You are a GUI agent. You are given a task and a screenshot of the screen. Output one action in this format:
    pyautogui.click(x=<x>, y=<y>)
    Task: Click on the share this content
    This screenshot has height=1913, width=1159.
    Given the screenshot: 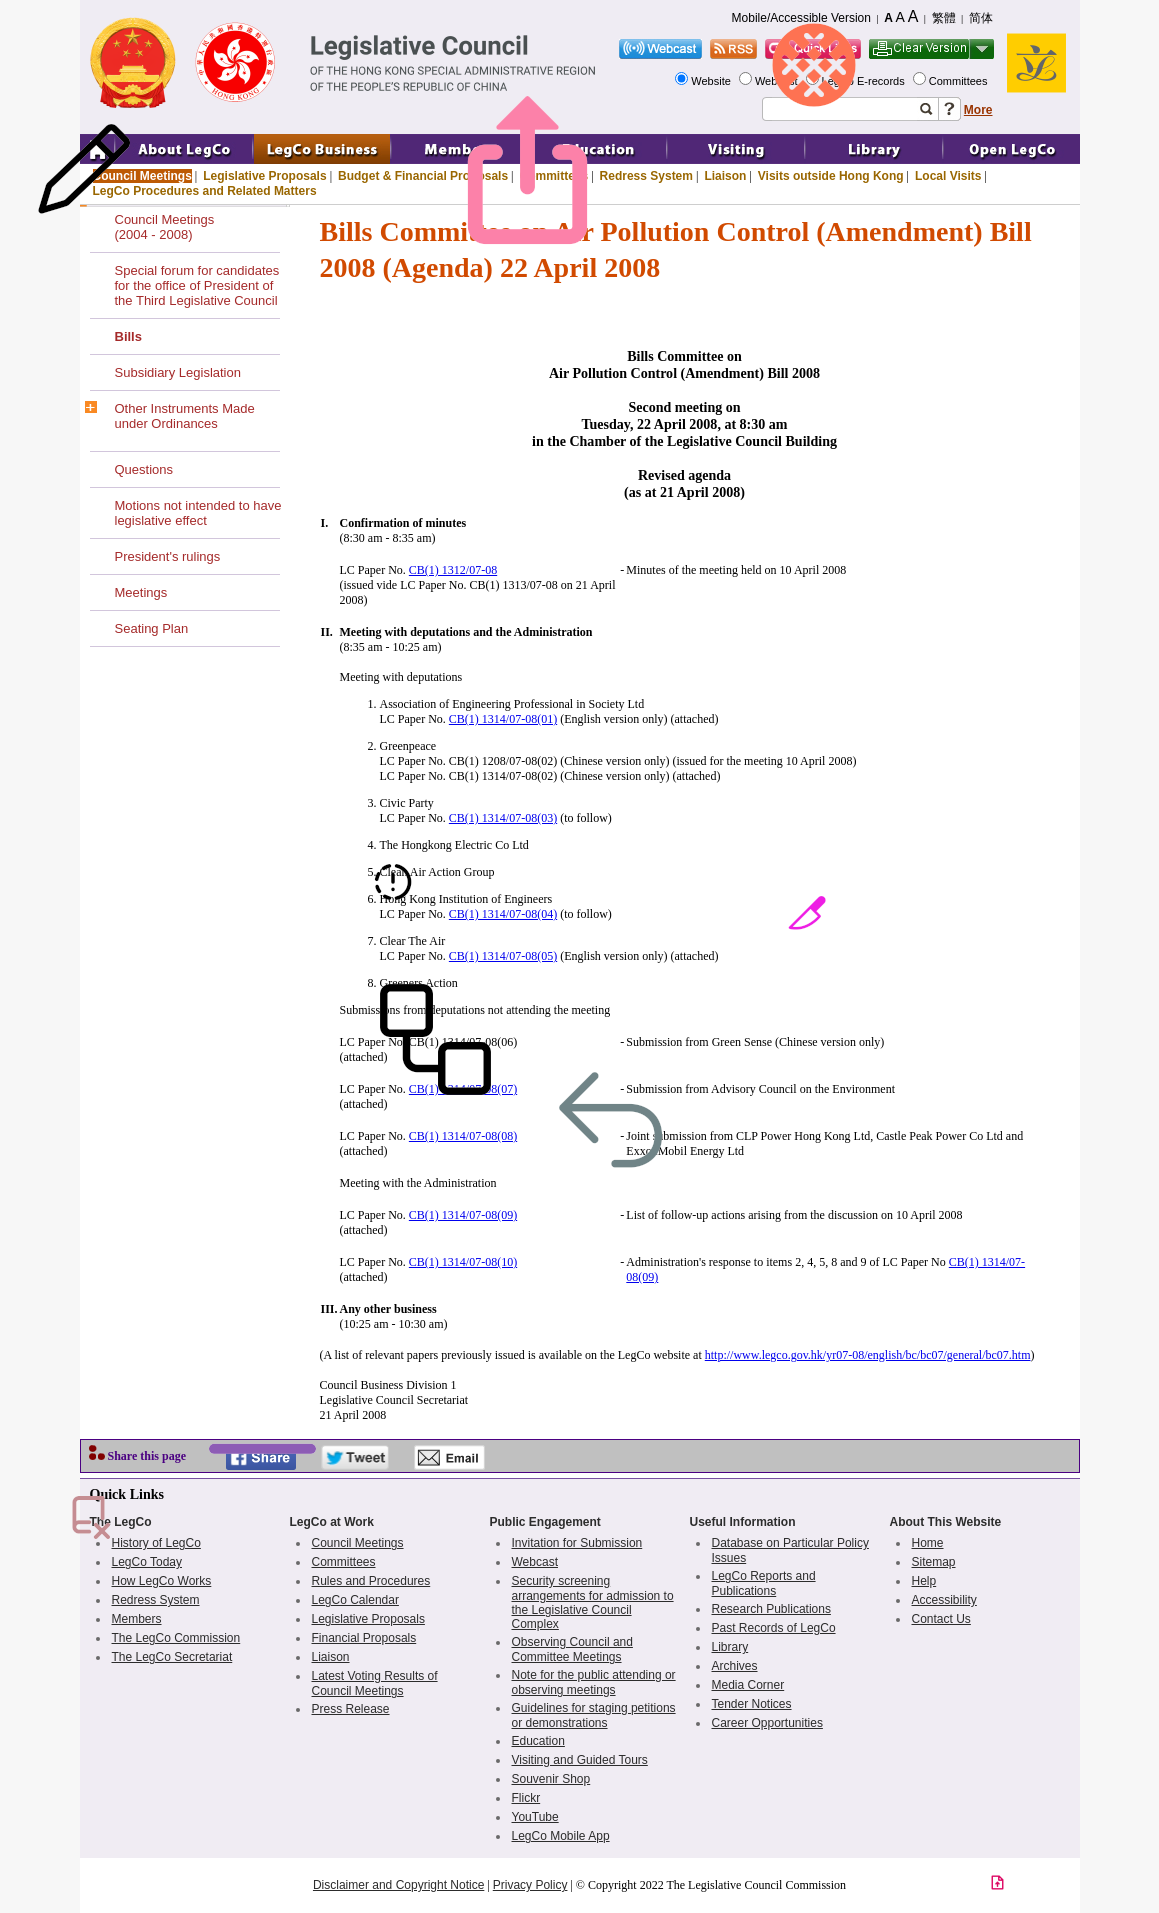 What is the action you would take?
    pyautogui.click(x=527, y=174)
    